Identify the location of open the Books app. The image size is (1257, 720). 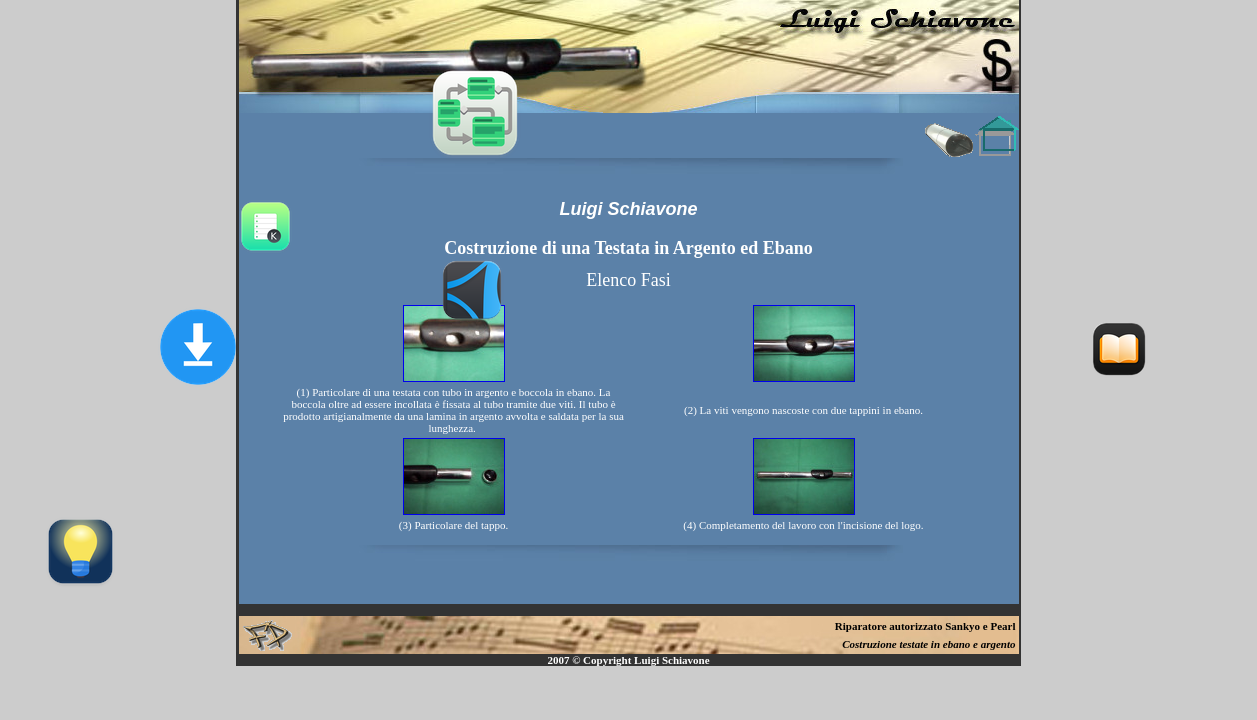
(1119, 349).